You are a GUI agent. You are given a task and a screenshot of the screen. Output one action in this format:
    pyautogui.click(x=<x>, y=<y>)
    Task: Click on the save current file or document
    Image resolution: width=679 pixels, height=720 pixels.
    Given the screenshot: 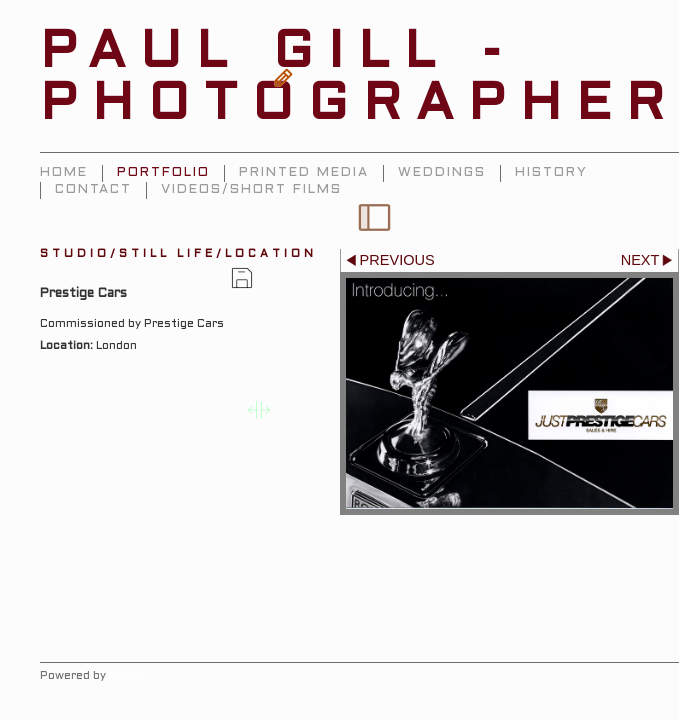 What is the action you would take?
    pyautogui.click(x=242, y=278)
    